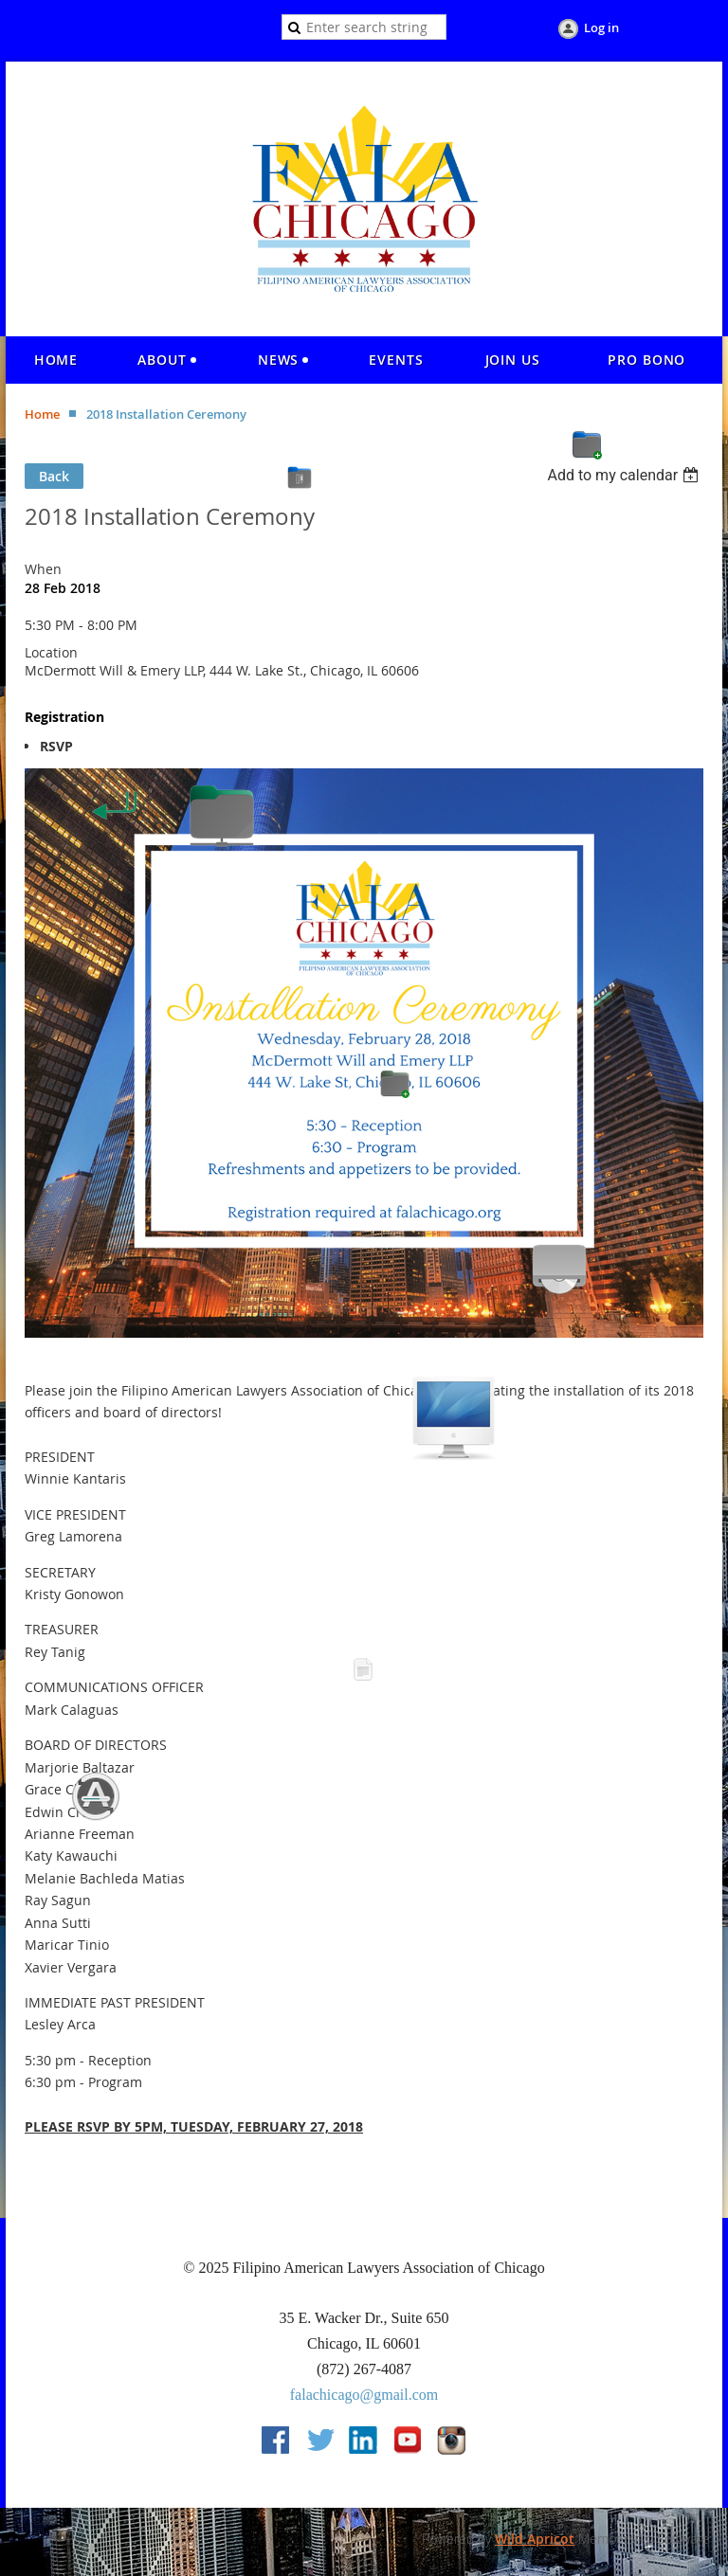  What do you see at coordinates (96, 1796) in the screenshot?
I see `open the software update manager` at bounding box center [96, 1796].